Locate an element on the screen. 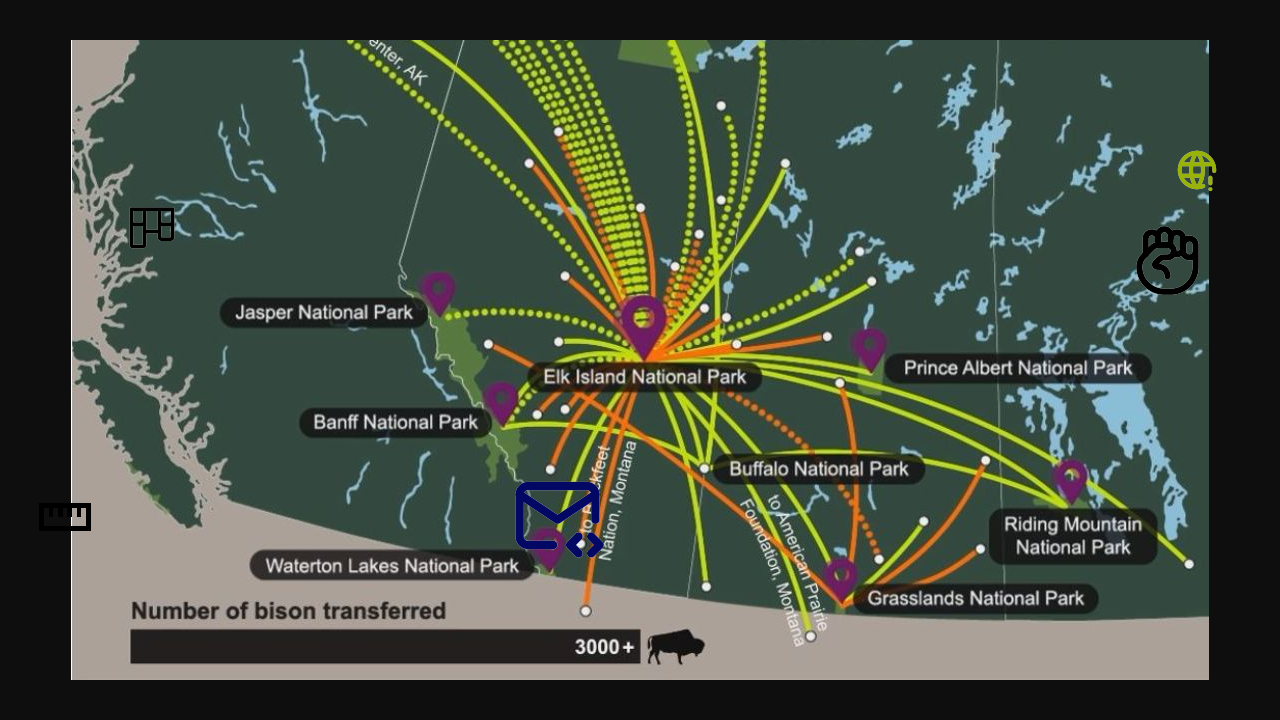 The image size is (1280, 720). access ruler or measurement tool is located at coordinates (65, 517).